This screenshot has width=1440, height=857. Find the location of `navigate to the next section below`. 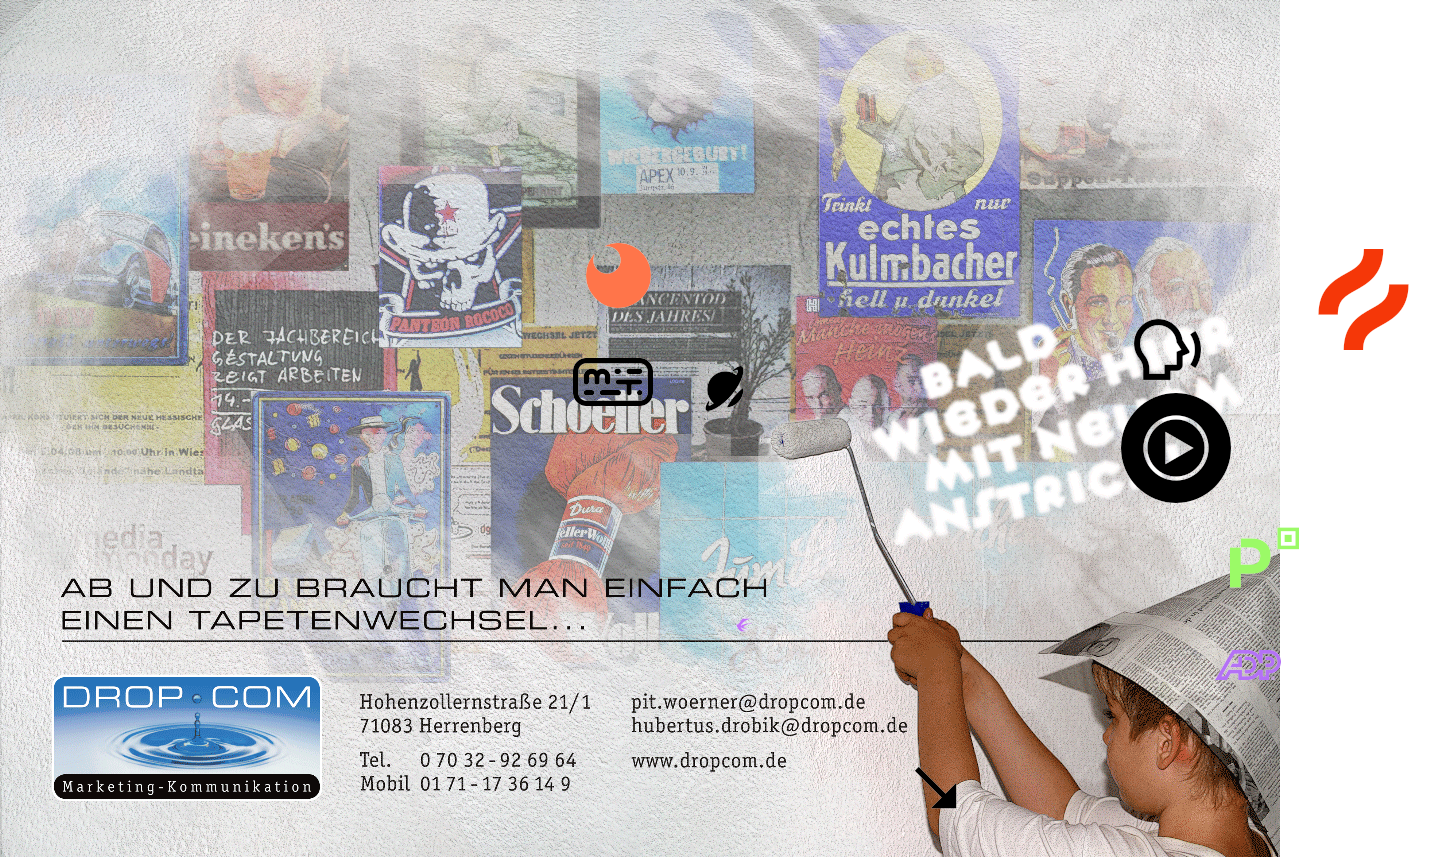

navigate to the next section below is located at coordinates (936, 788).